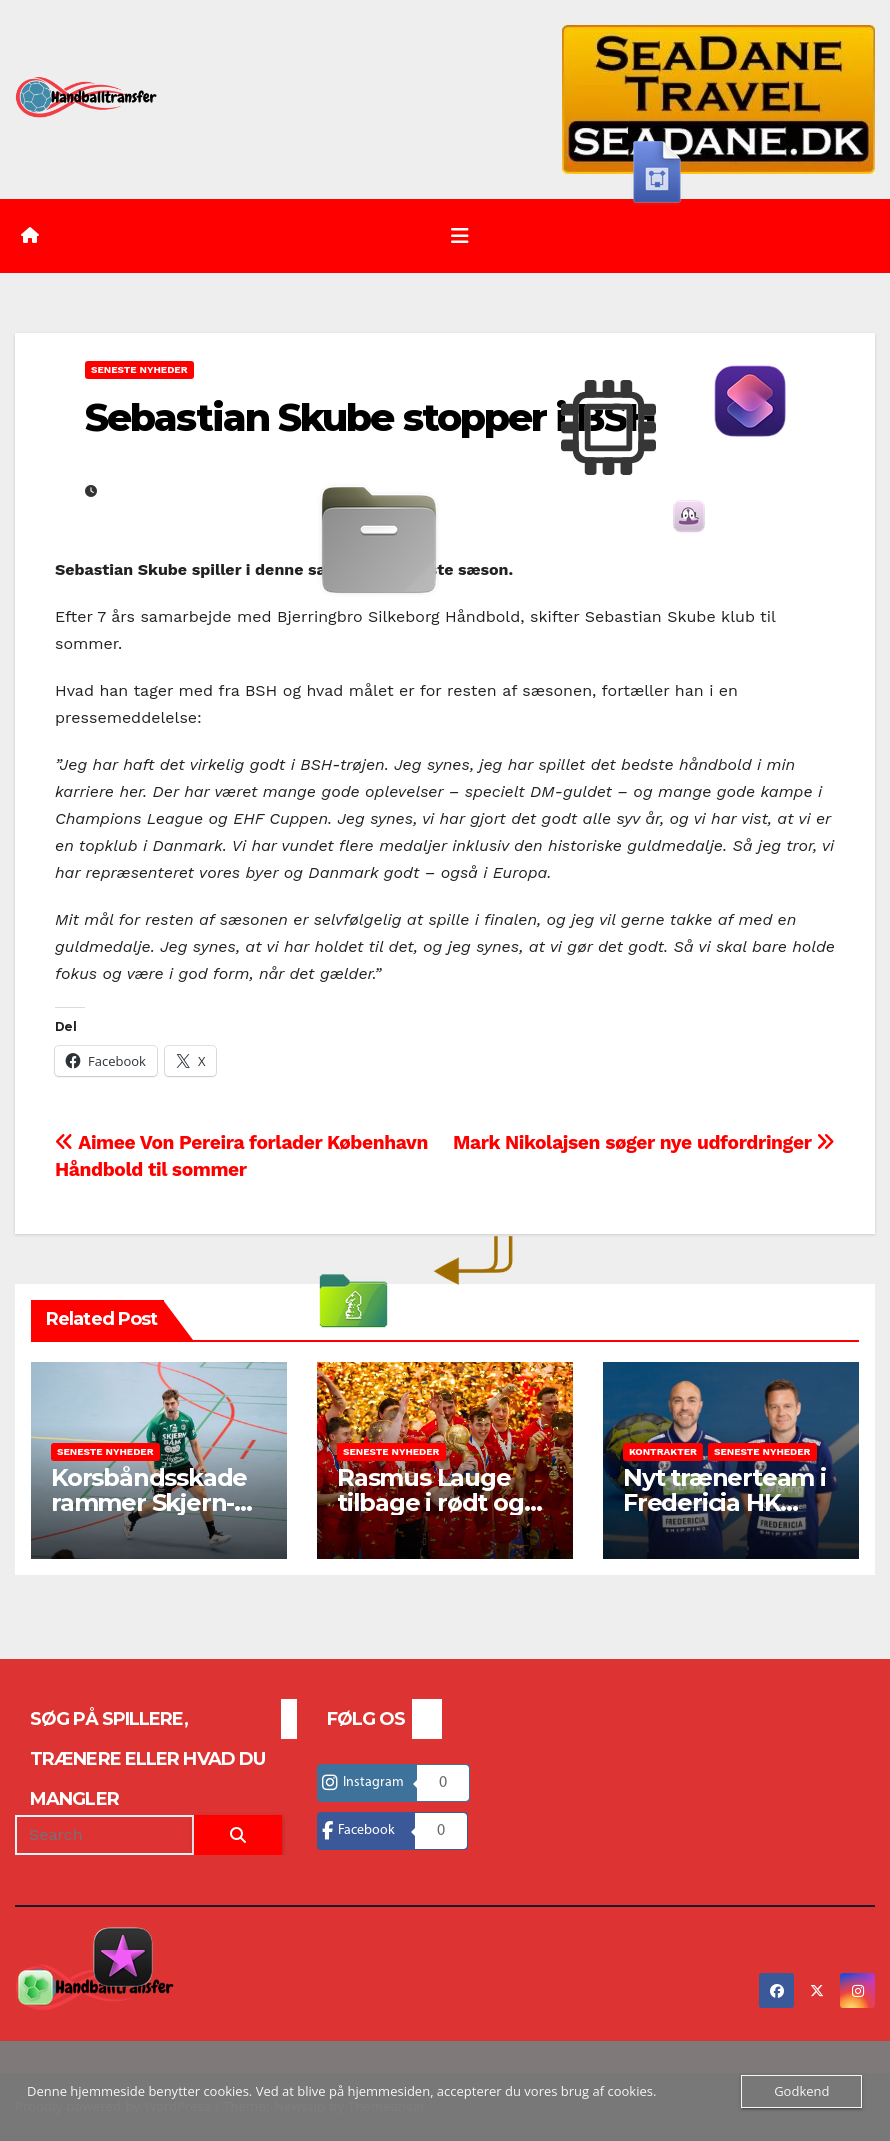  Describe the element at coordinates (379, 540) in the screenshot. I see `open the file manager application` at that location.